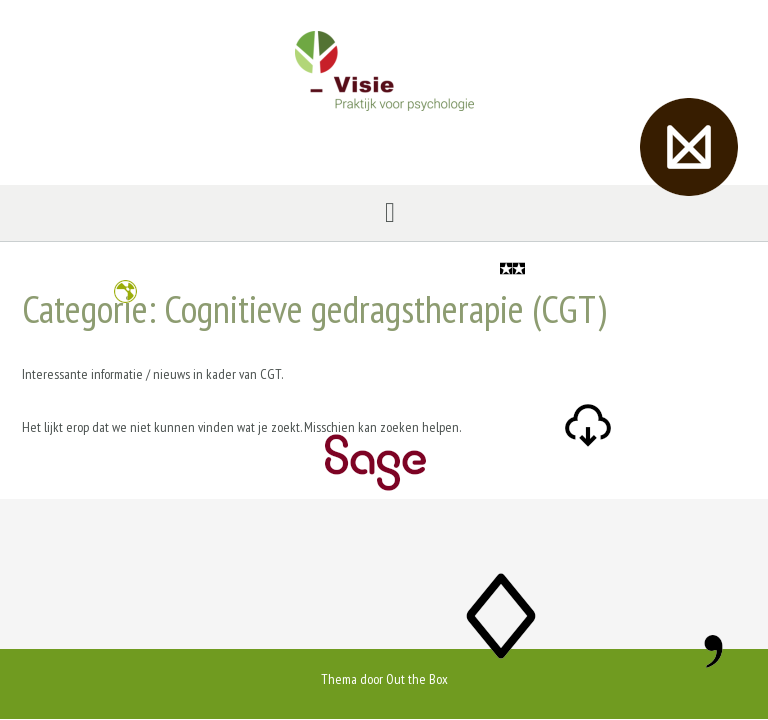  What do you see at coordinates (588, 425) in the screenshot?
I see `download file from cloud storage` at bounding box center [588, 425].